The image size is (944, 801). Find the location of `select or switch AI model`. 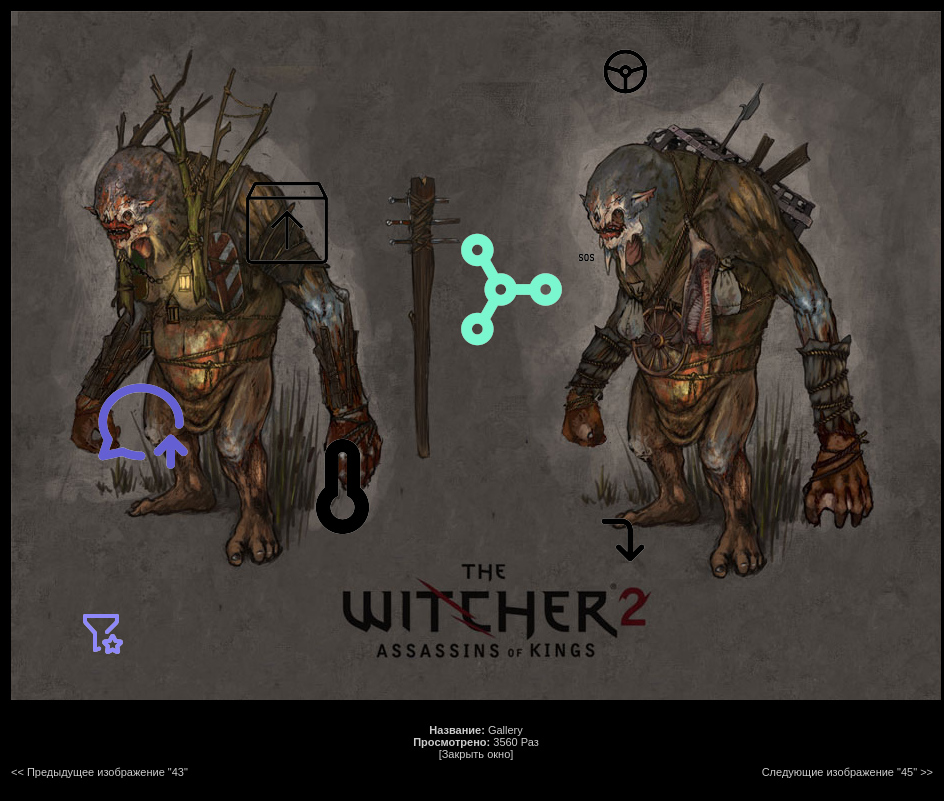

select or switch AI model is located at coordinates (511, 289).